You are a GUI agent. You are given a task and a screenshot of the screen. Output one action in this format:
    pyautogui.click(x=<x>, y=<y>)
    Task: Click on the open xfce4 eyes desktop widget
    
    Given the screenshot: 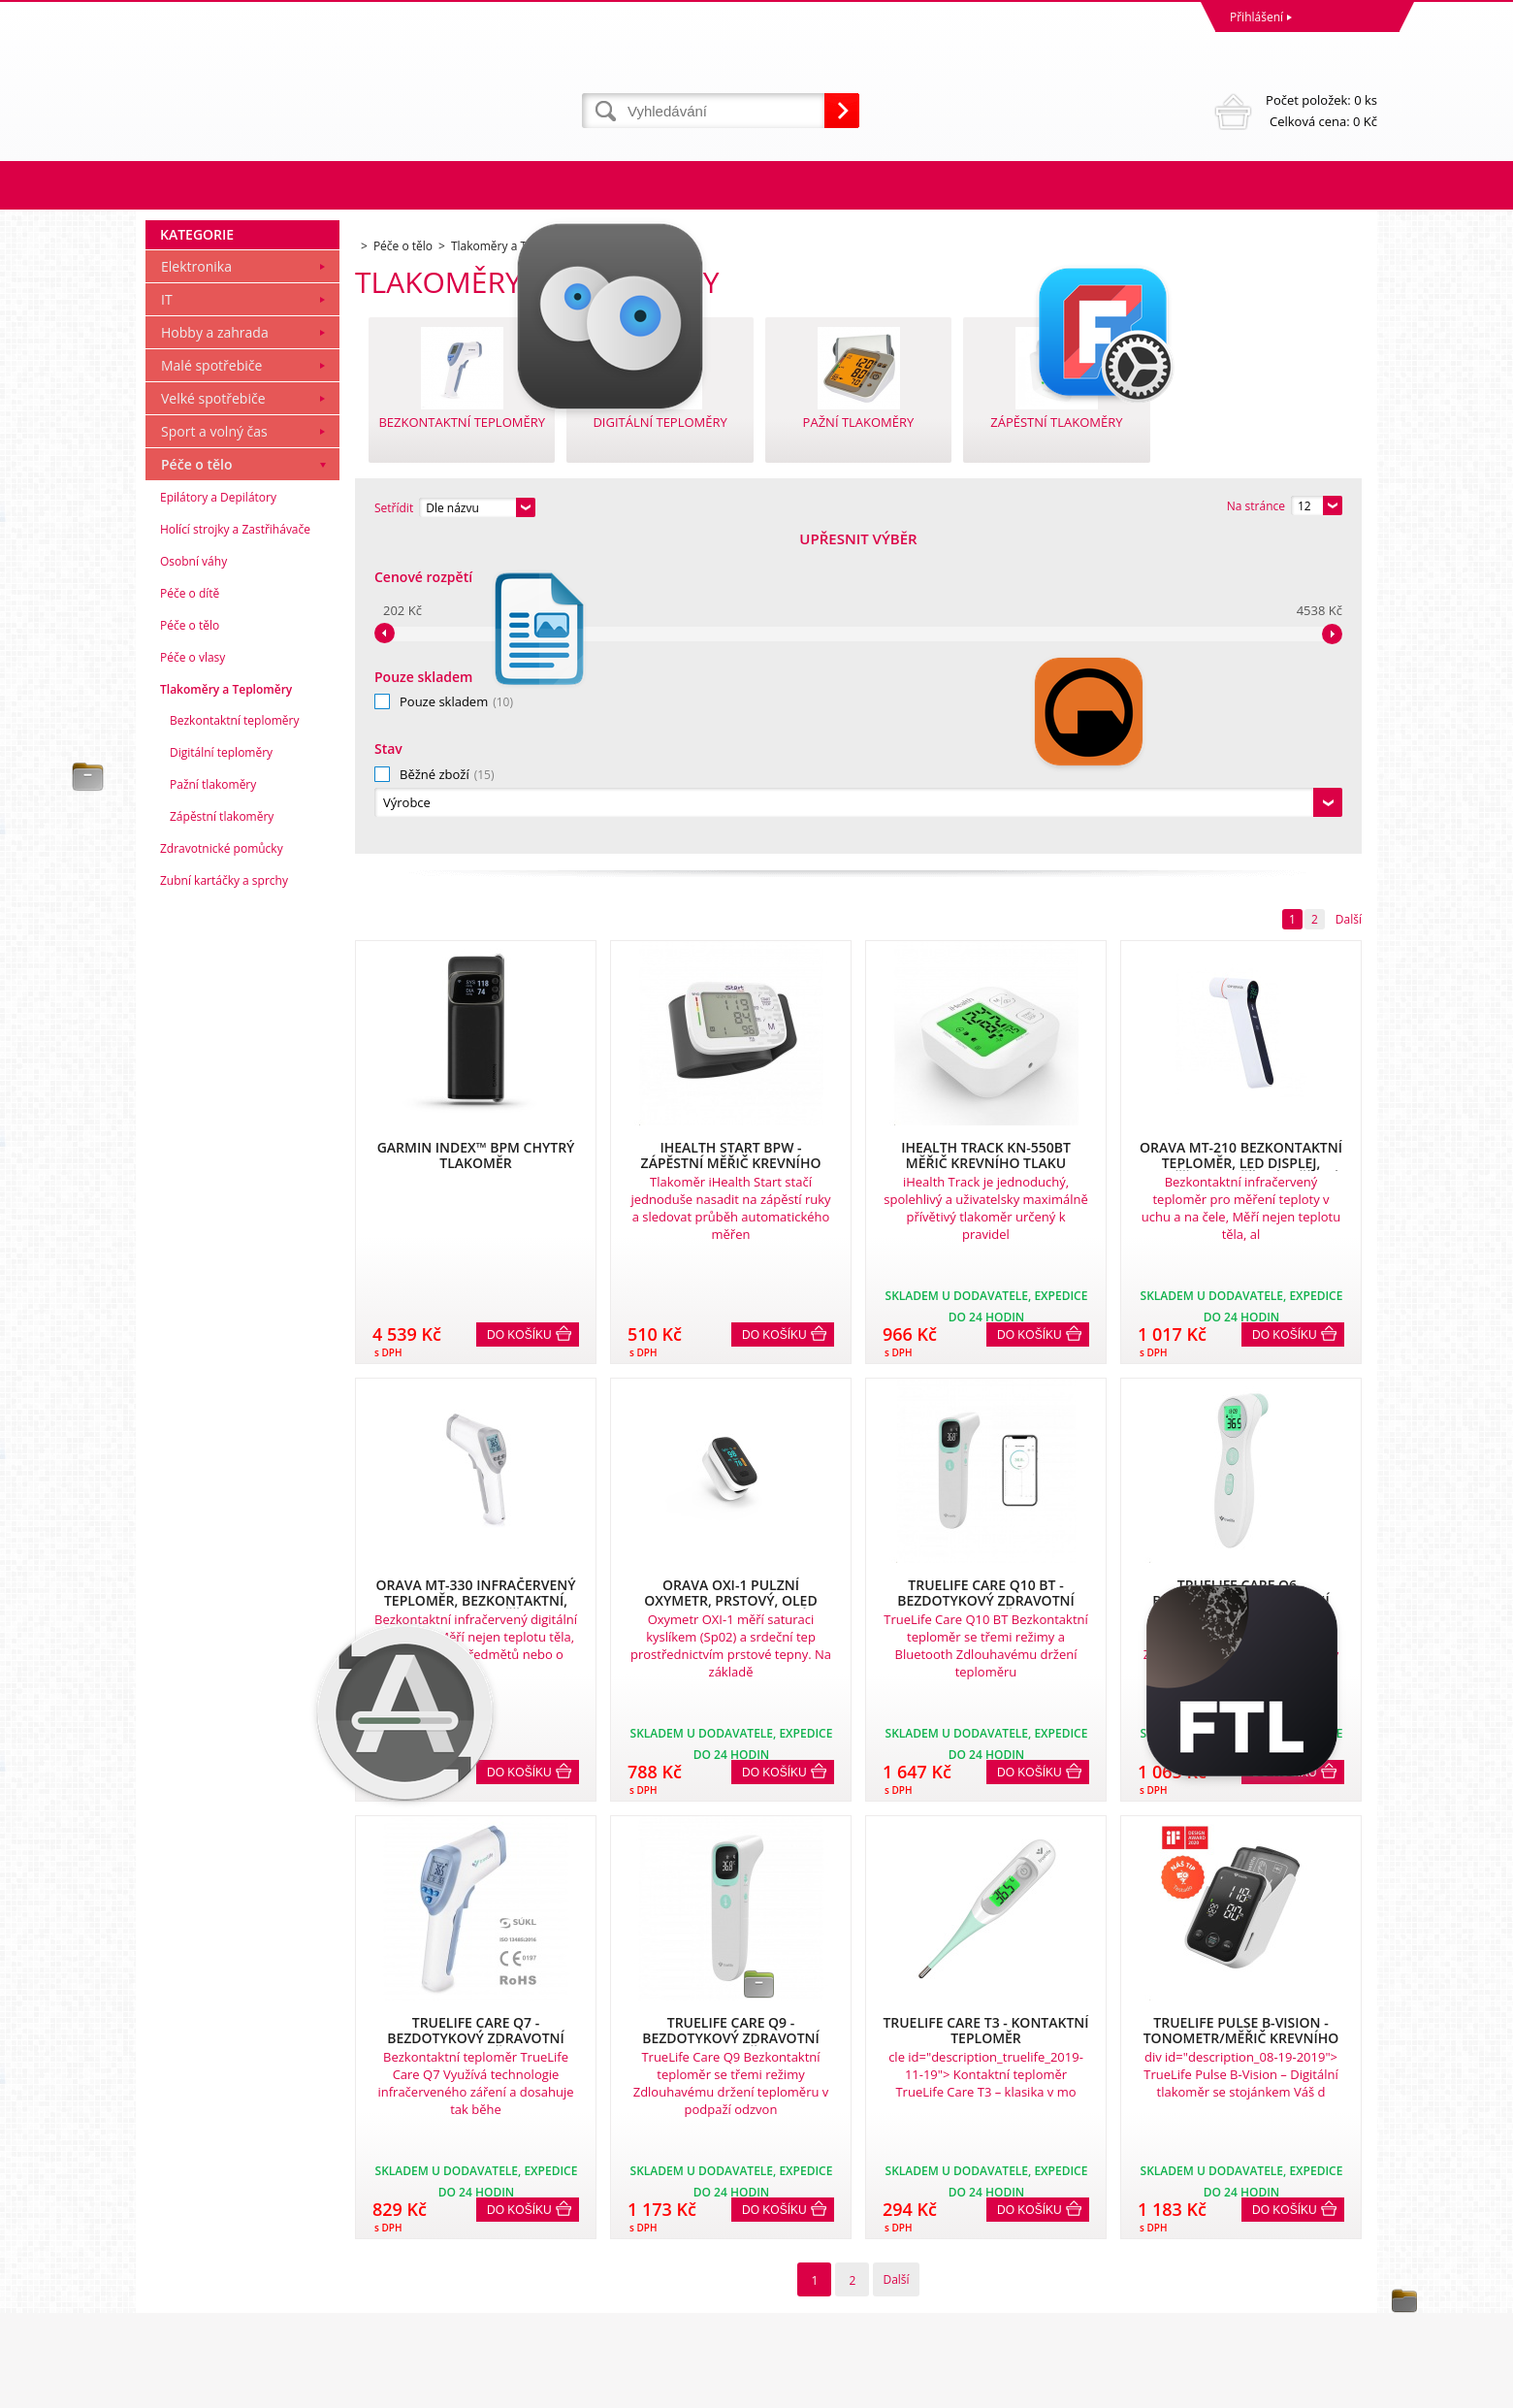 What is the action you would take?
    pyautogui.click(x=610, y=316)
    